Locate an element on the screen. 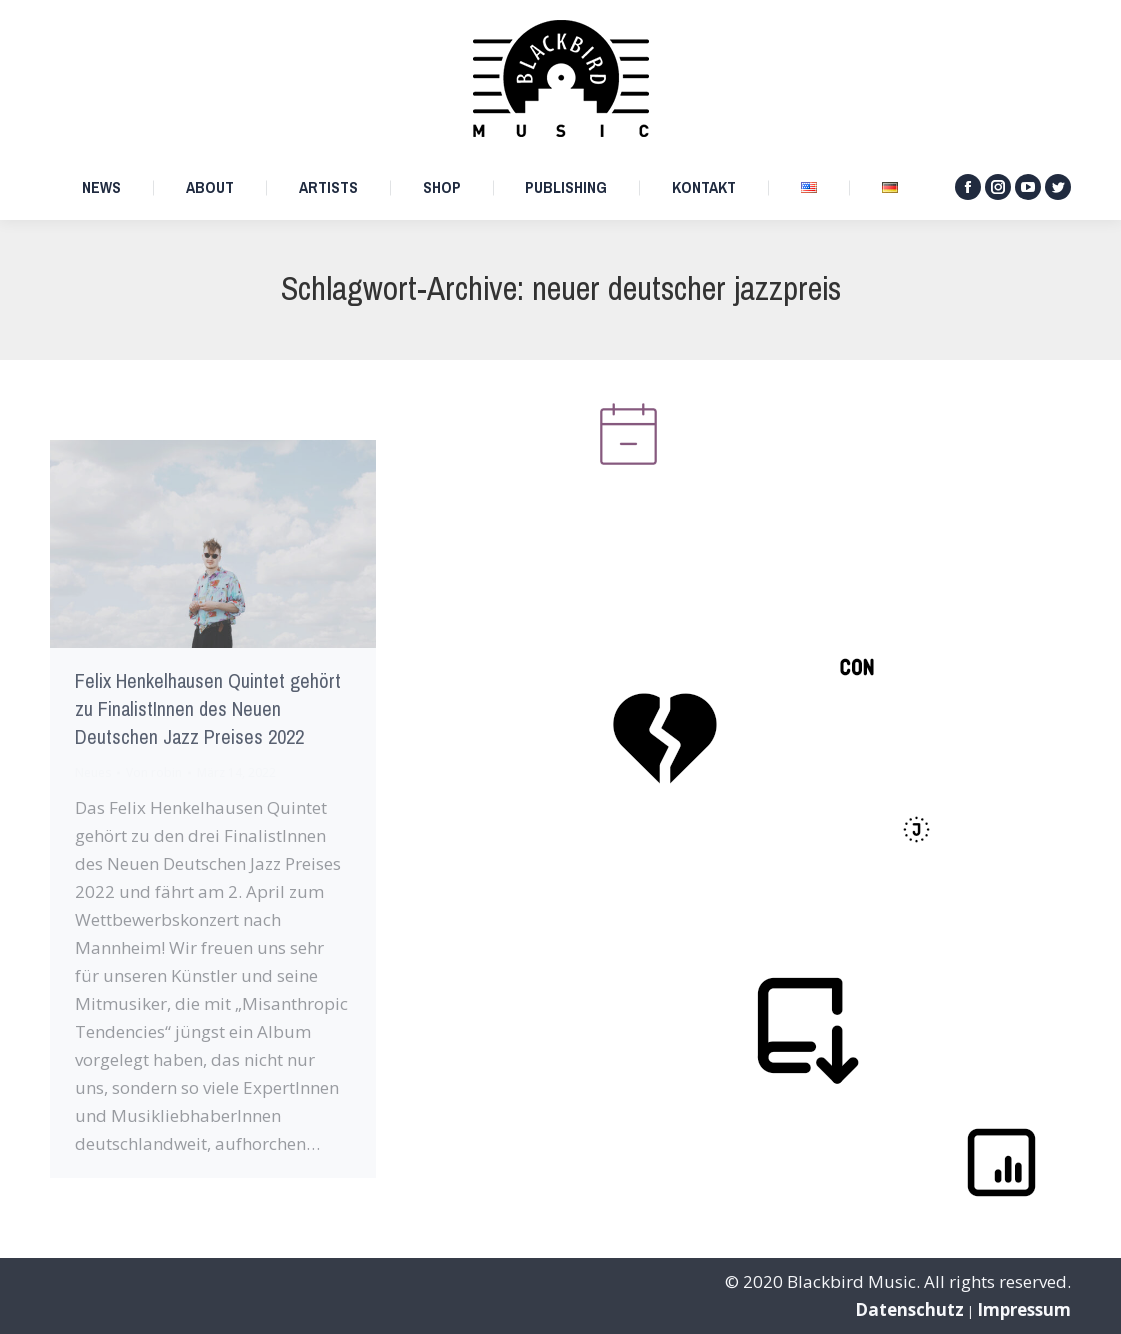 The image size is (1121, 1334). align content to bottom-right corner is located at coordinates (1001, 1162).